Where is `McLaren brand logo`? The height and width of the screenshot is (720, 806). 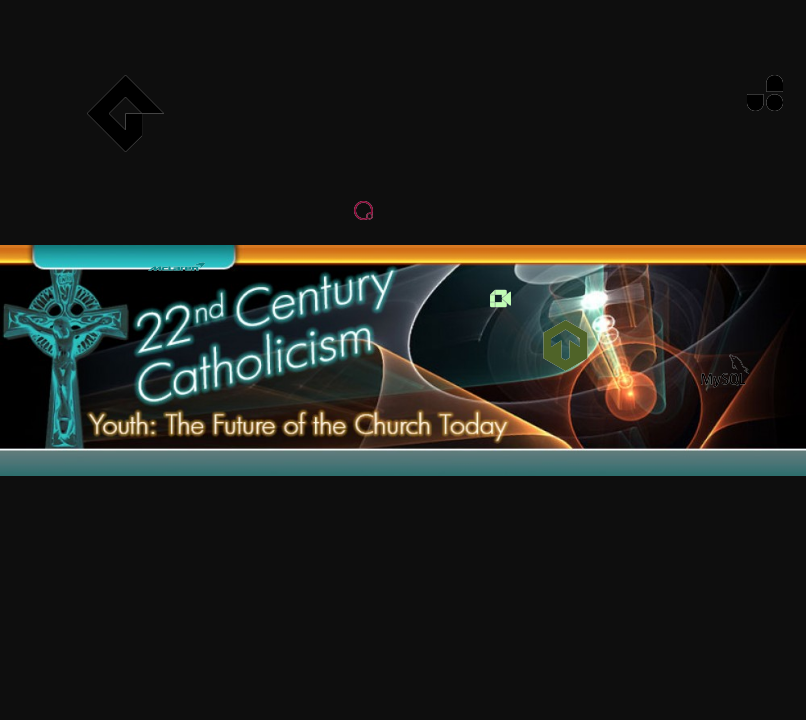 McLaren brand logo is located at coordinates (176, 266).